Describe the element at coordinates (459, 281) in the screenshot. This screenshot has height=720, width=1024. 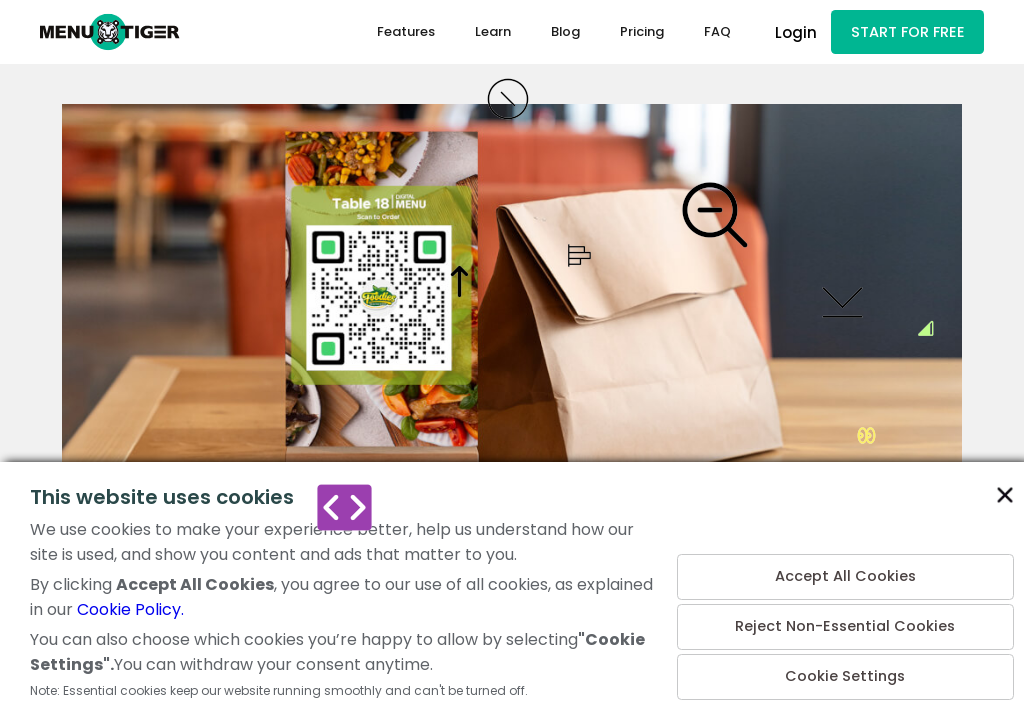
I see `scroll to top of page` at that location.